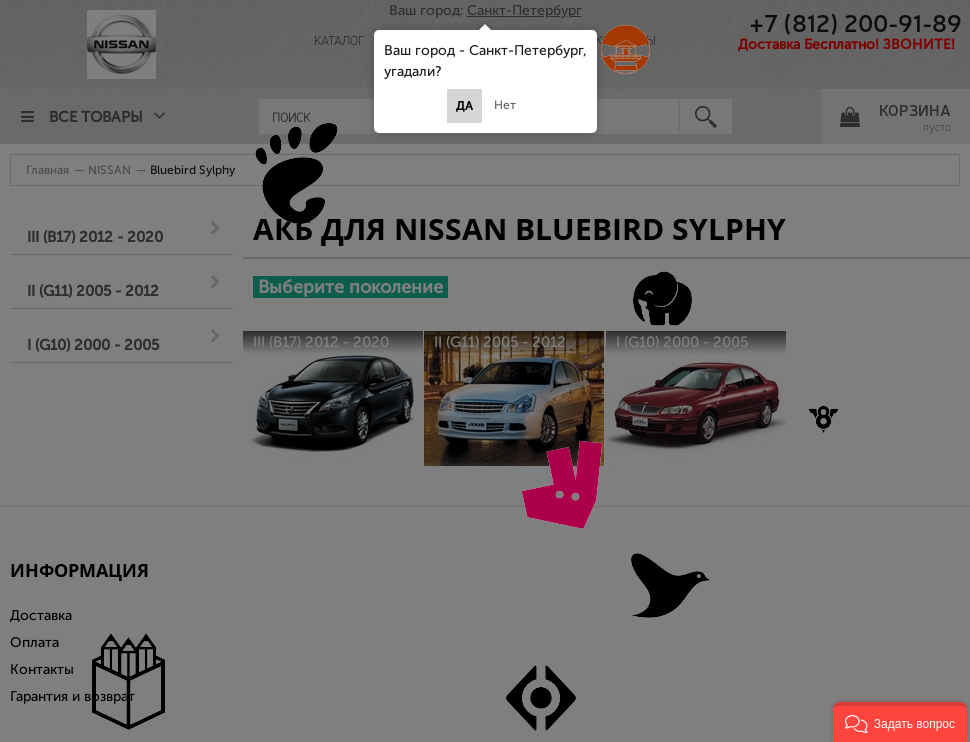  I want to click on codestream logo, so click(541, 698).